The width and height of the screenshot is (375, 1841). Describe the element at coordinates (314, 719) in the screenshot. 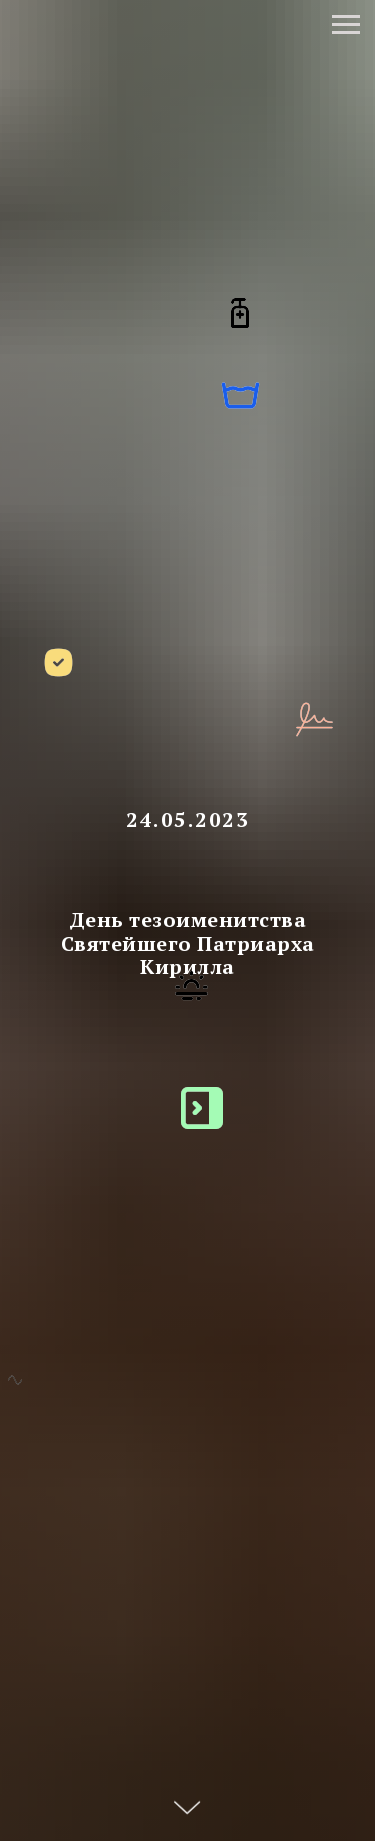

I see `add your signature to a document` at that location.